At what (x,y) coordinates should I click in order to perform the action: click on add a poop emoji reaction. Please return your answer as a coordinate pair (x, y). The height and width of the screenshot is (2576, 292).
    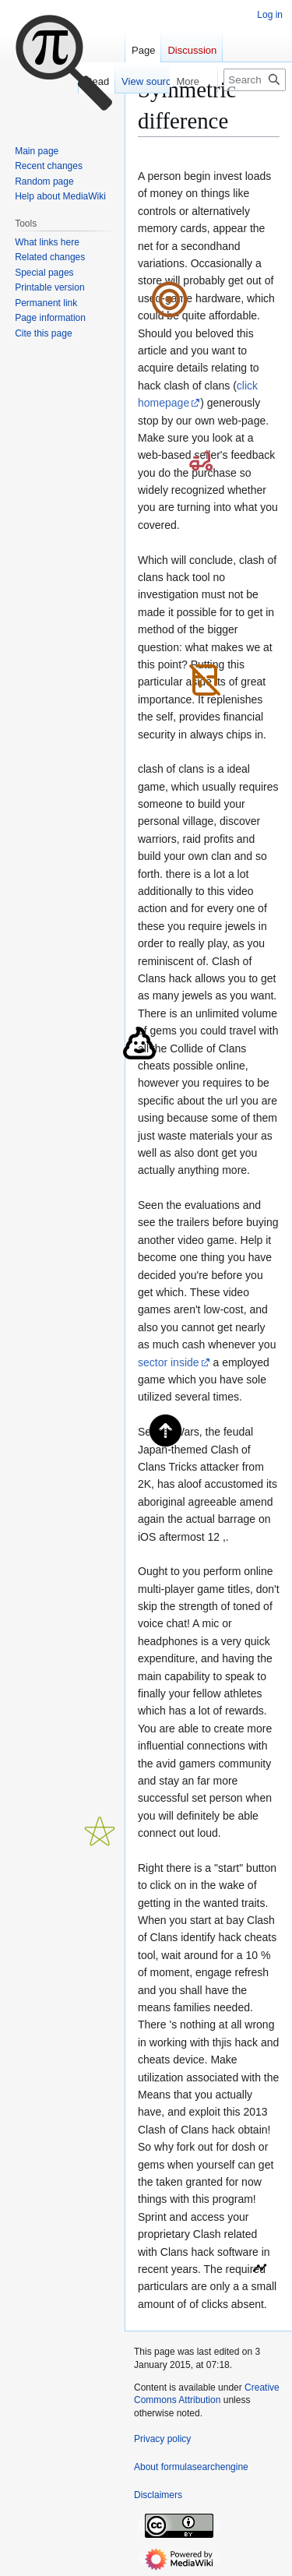
    Looking at the image, I should click on (139, 1043).